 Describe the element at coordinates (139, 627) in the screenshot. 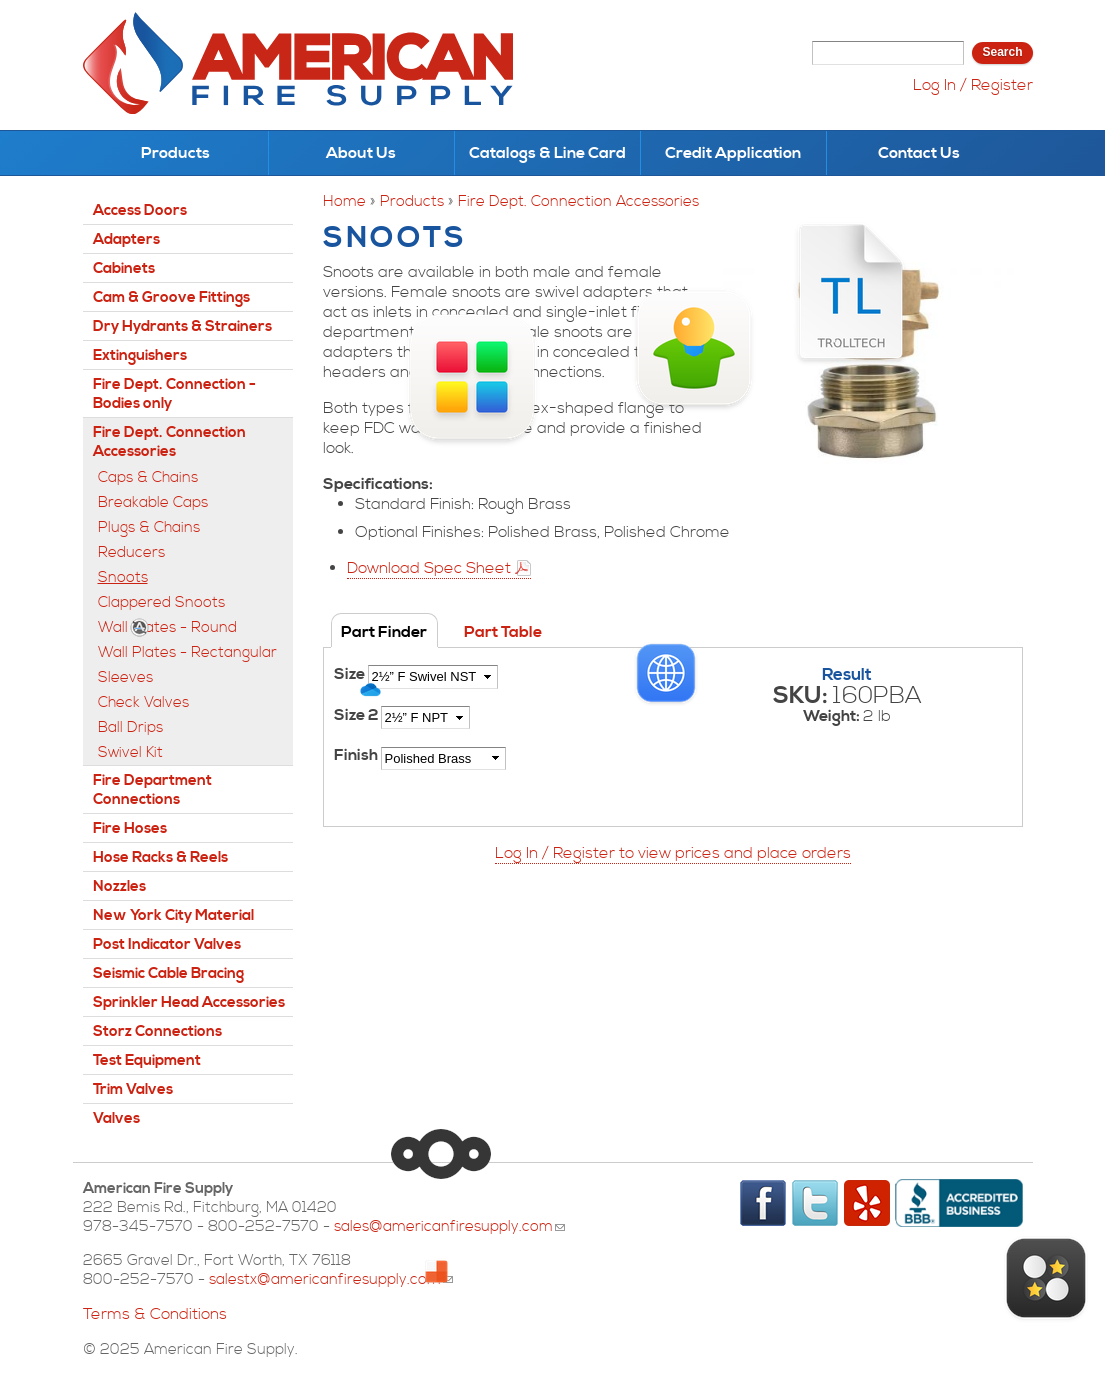

I see `open the software updater application` at that location.